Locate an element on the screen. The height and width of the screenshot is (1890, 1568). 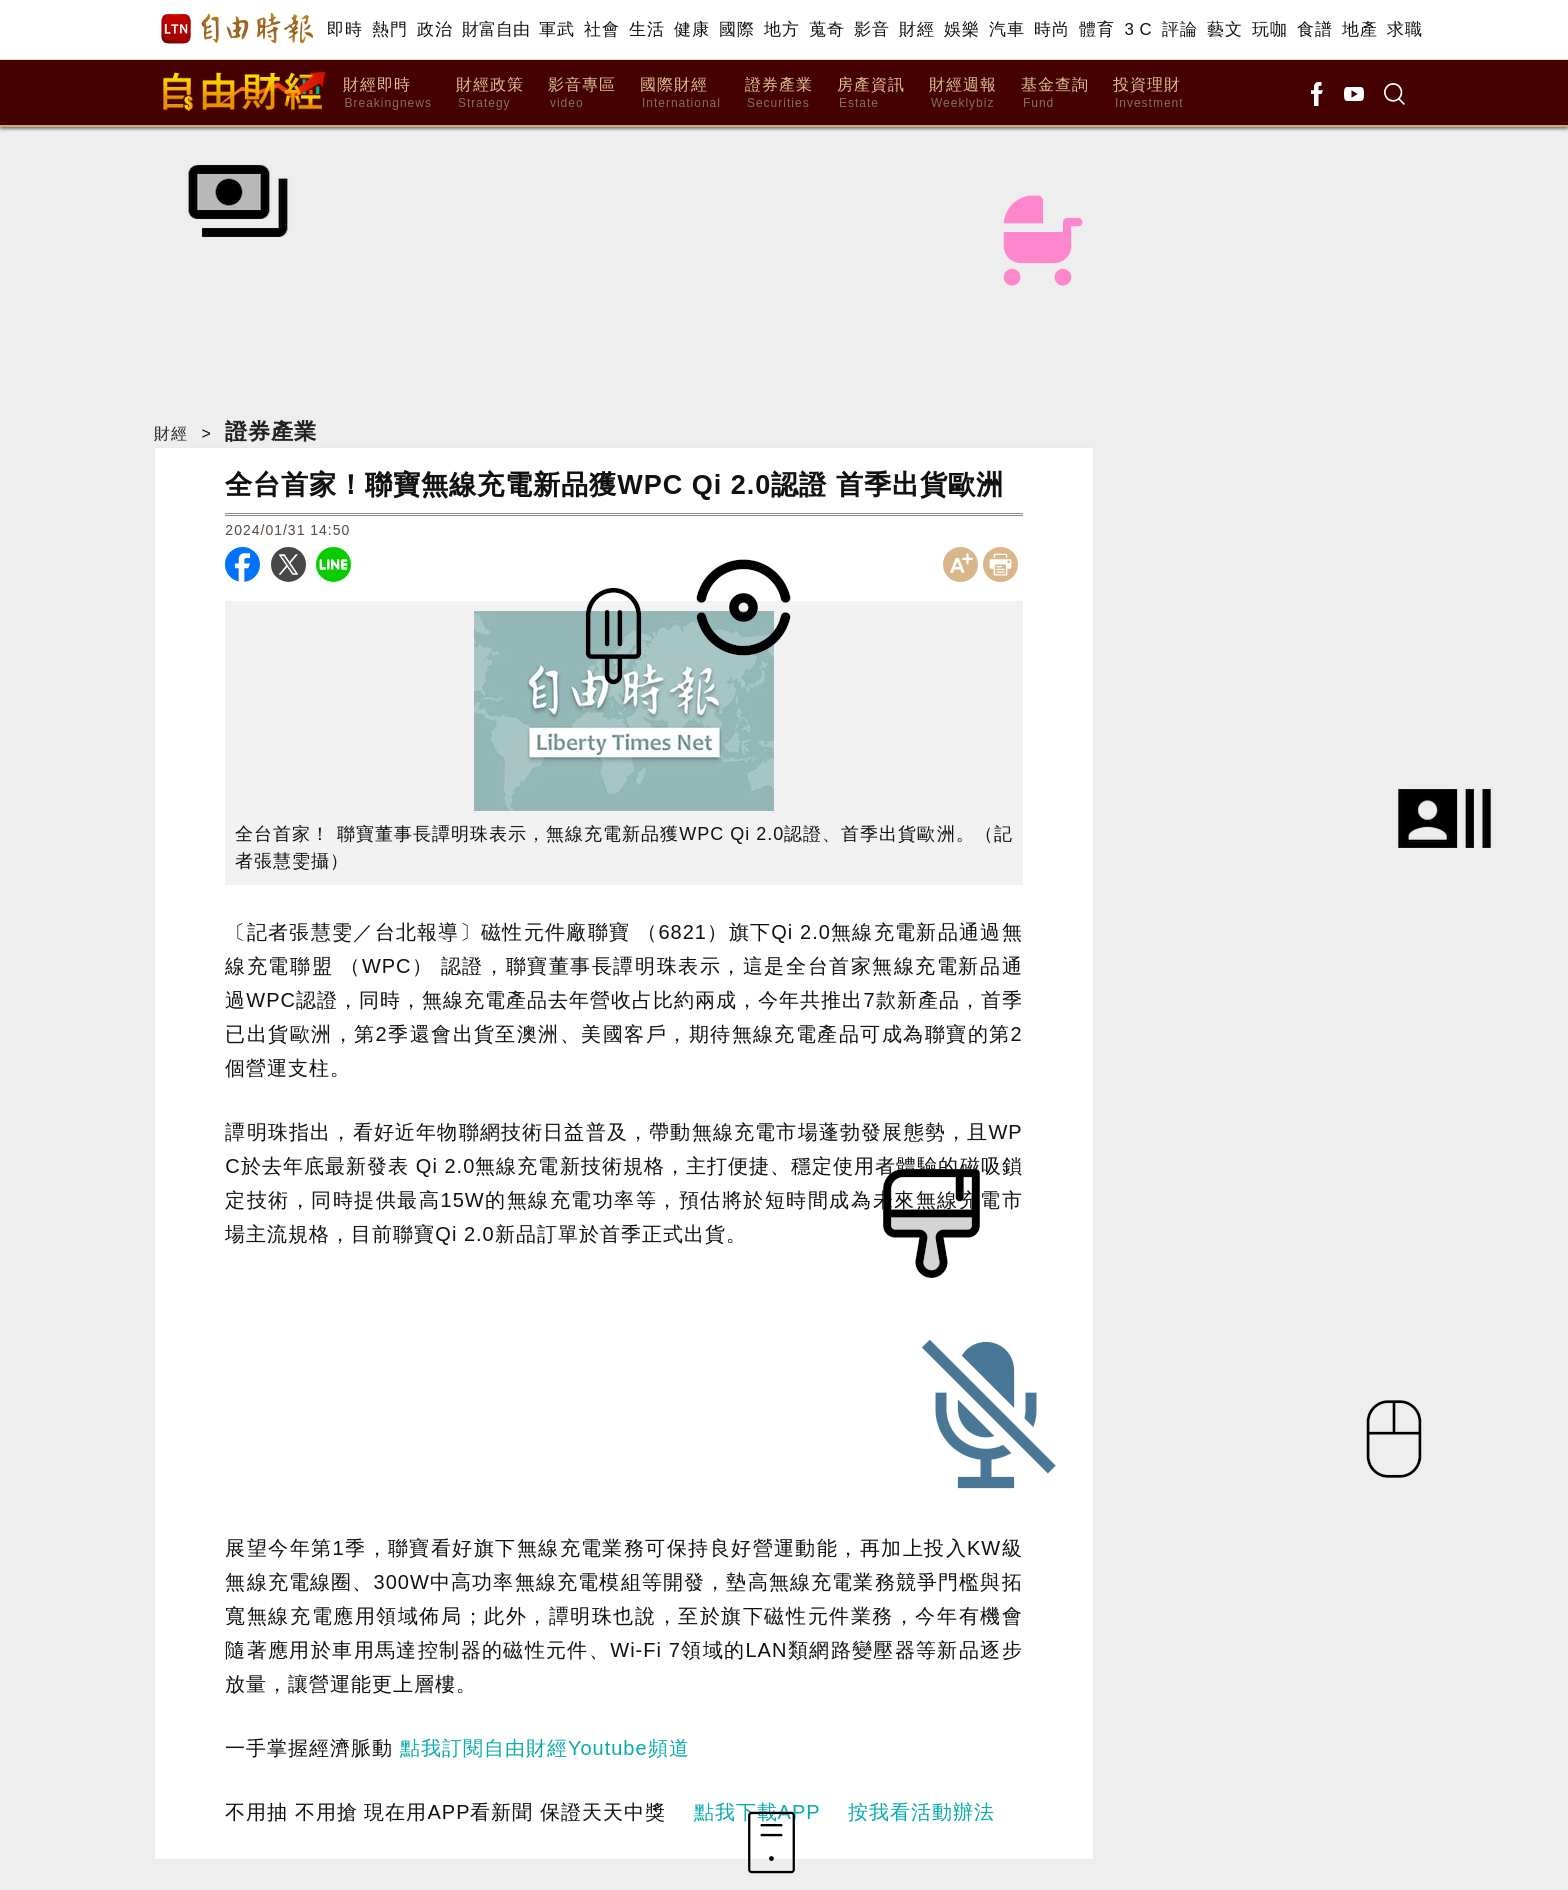
access payment methods is located at coordinates (238, 201).